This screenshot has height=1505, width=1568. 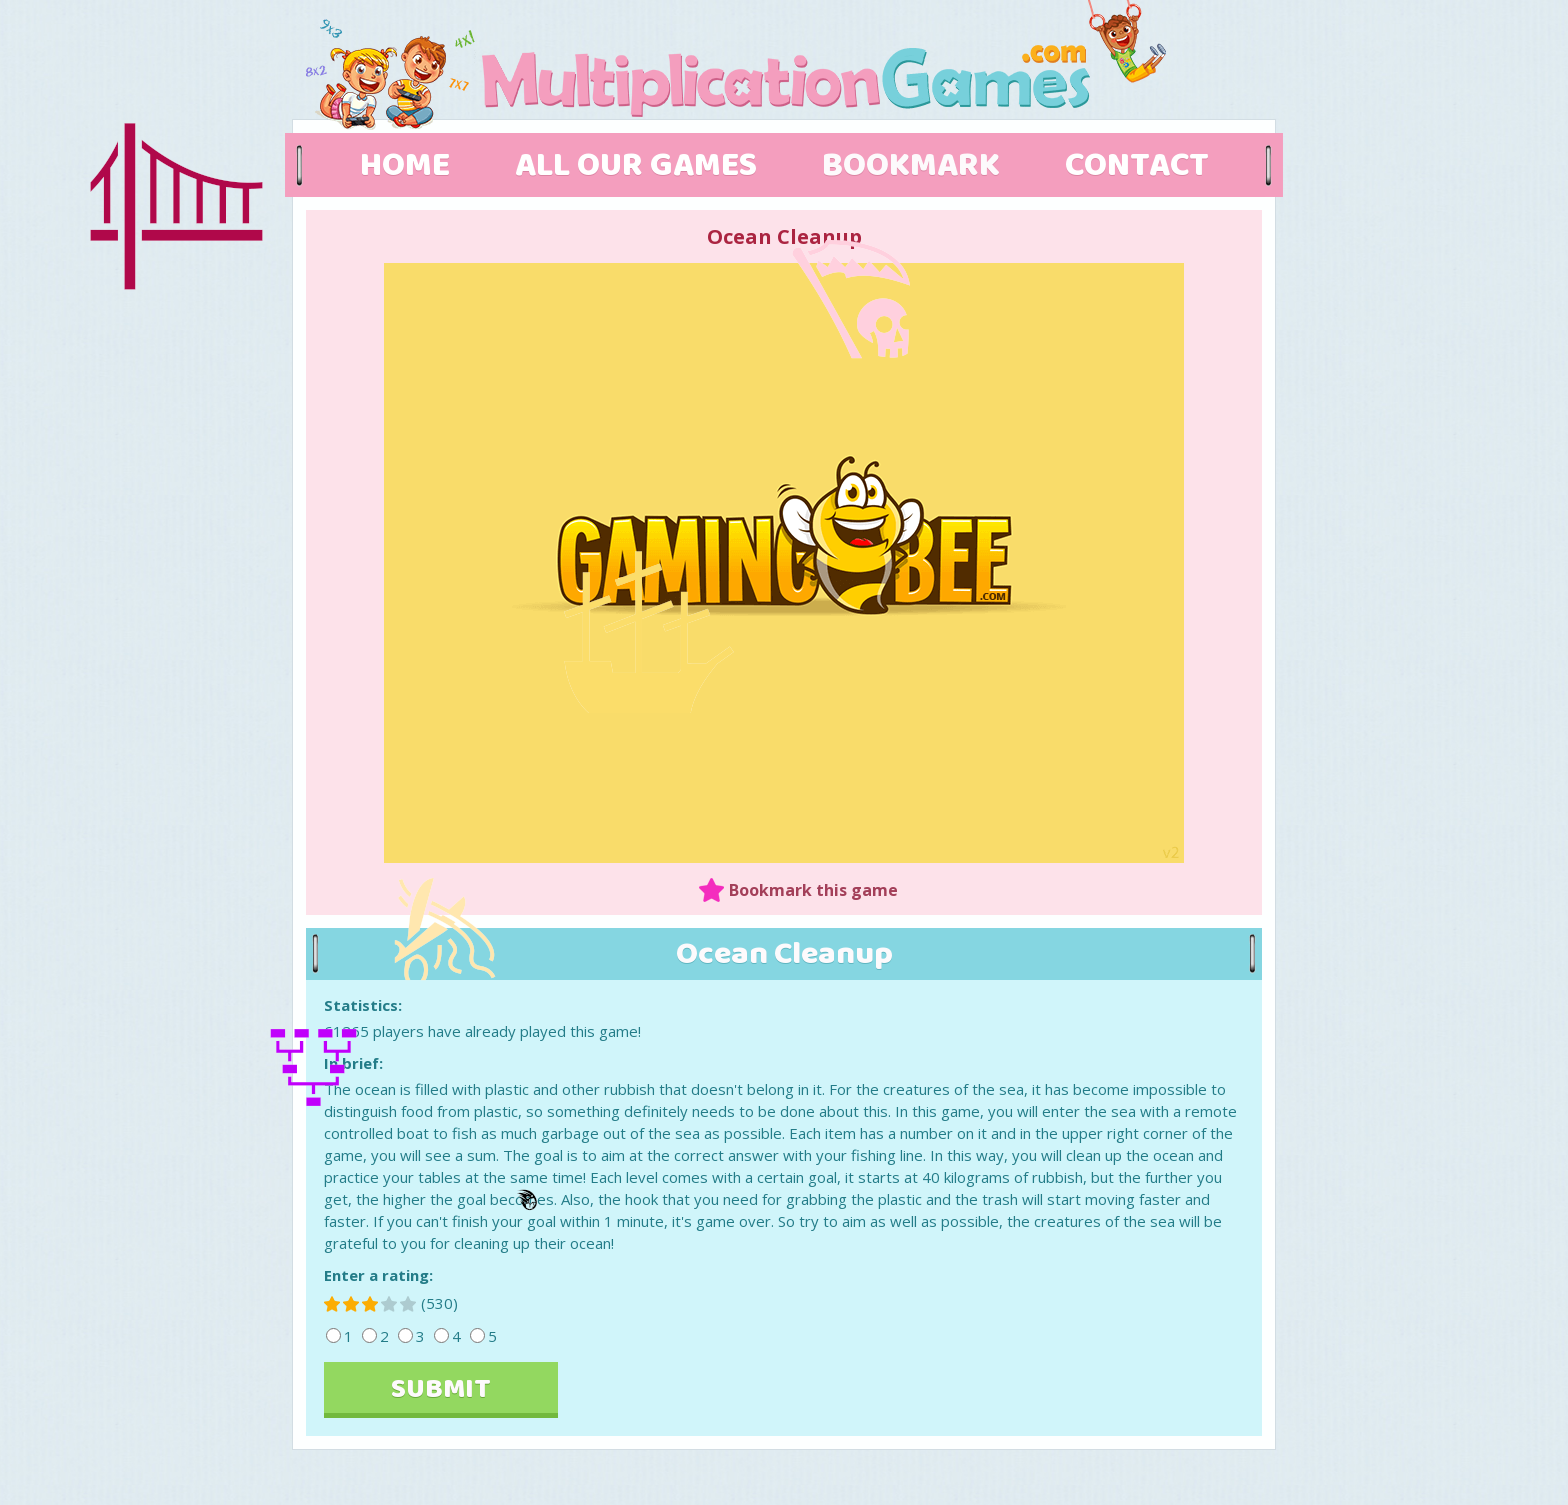 What do you see at coordinates (313, 1067) in the screenshot?
I see `view family tree or genealogy chart` at bounding box center [313, 1067].